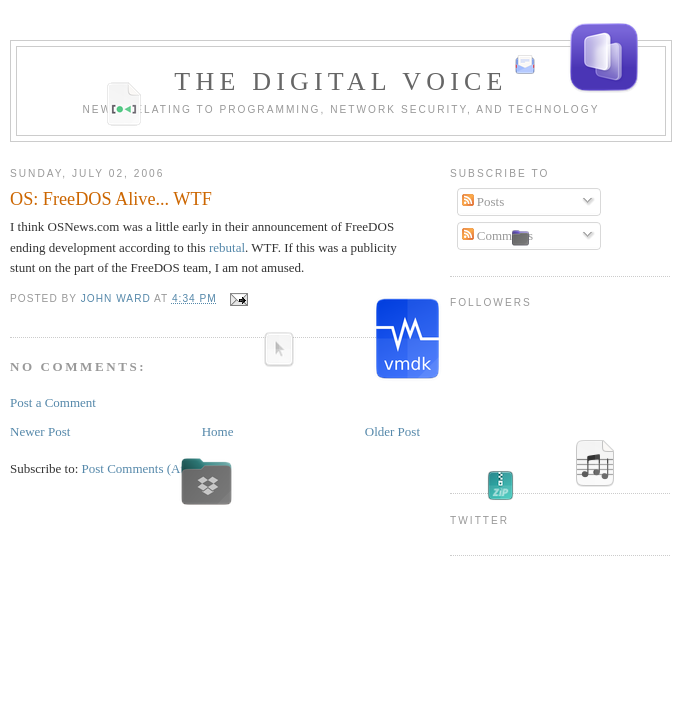 Image resolution: width=680 pixels, height=720 pixels. I want to click on virtualbox virtual disk image file, so click(407, 338).